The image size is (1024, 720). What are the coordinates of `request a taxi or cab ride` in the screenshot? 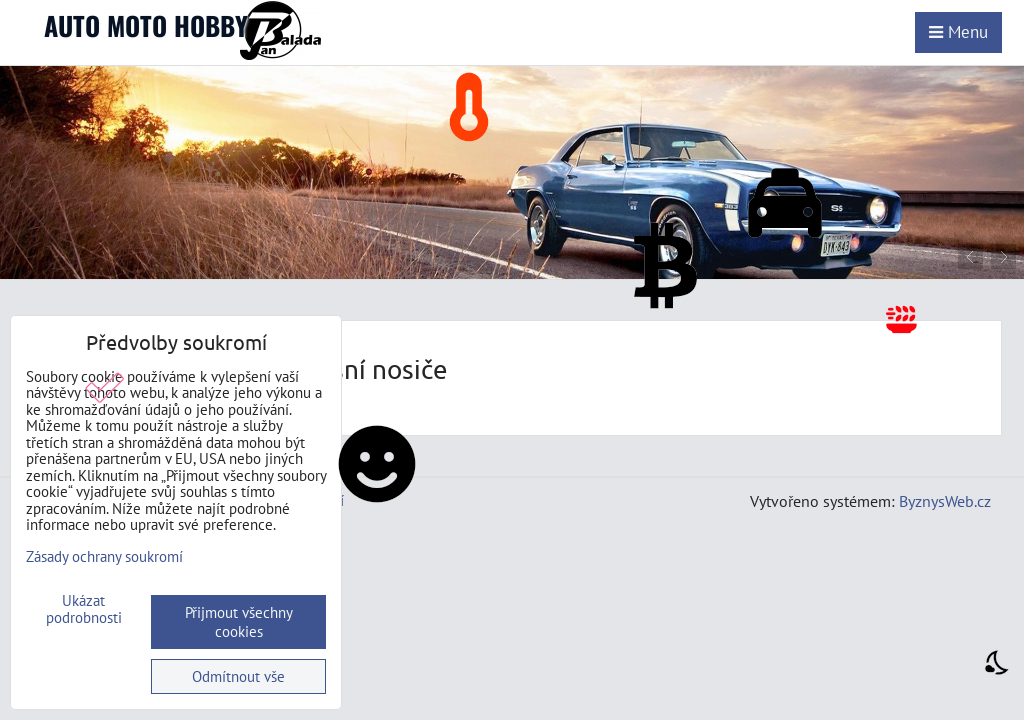 It's located at (785, 205).